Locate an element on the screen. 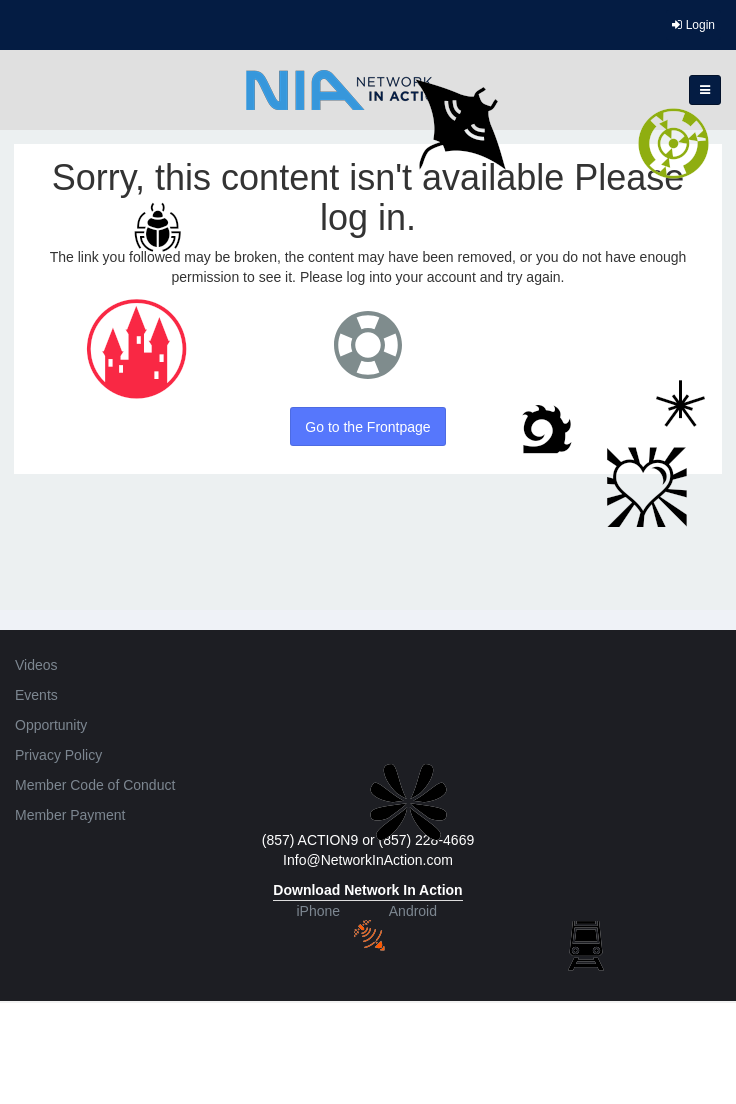 This screenshot has width=736, height=1104. indicates a favorite or loved item is located at coordinates (647, 487).